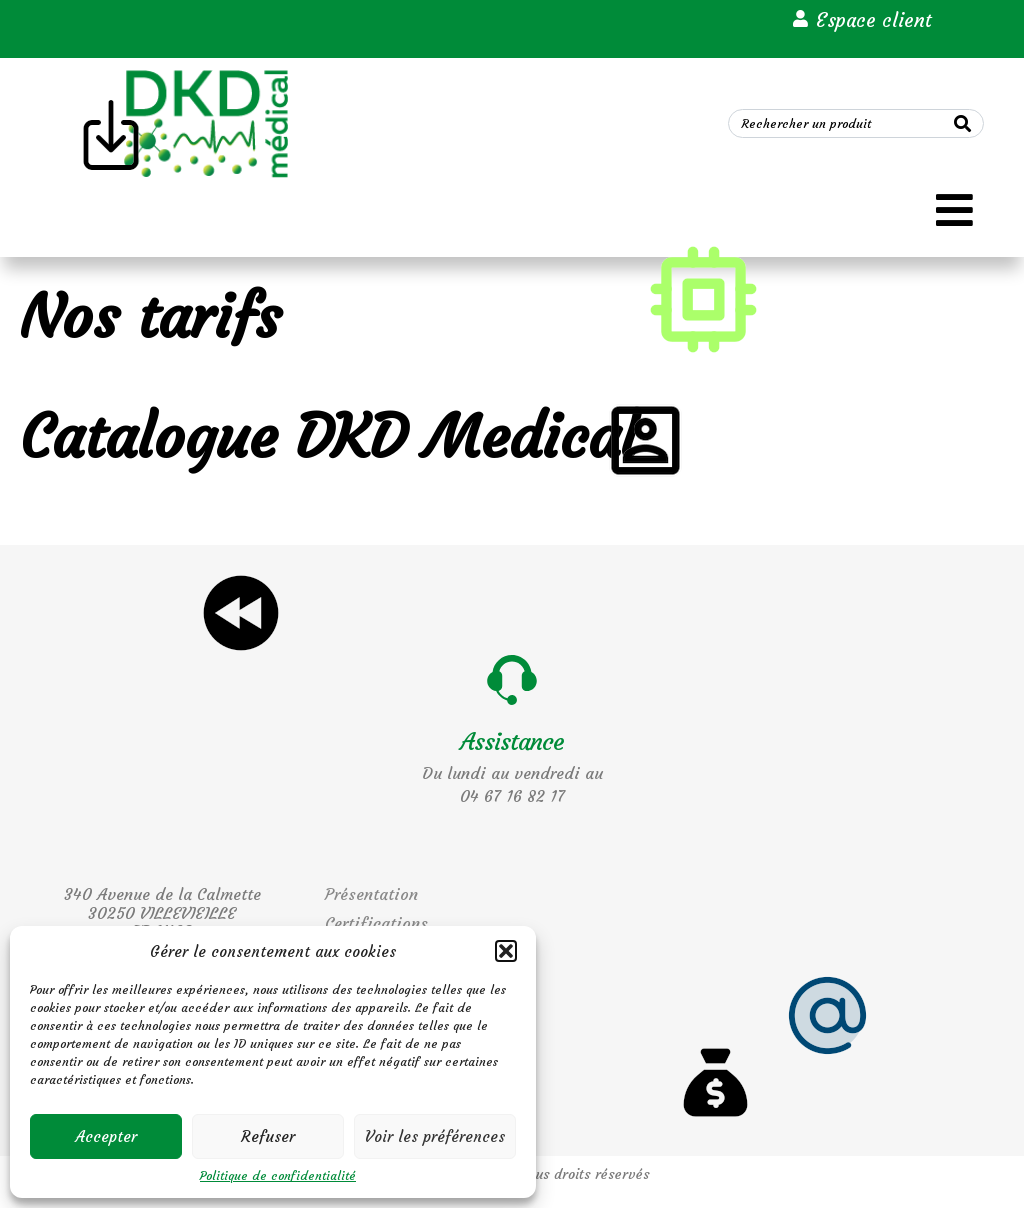 The image size is (1024, 1208). Describe the element at coordinates (241, 613) in the screenshot. I see `rewind or skip to previous track` at that location.